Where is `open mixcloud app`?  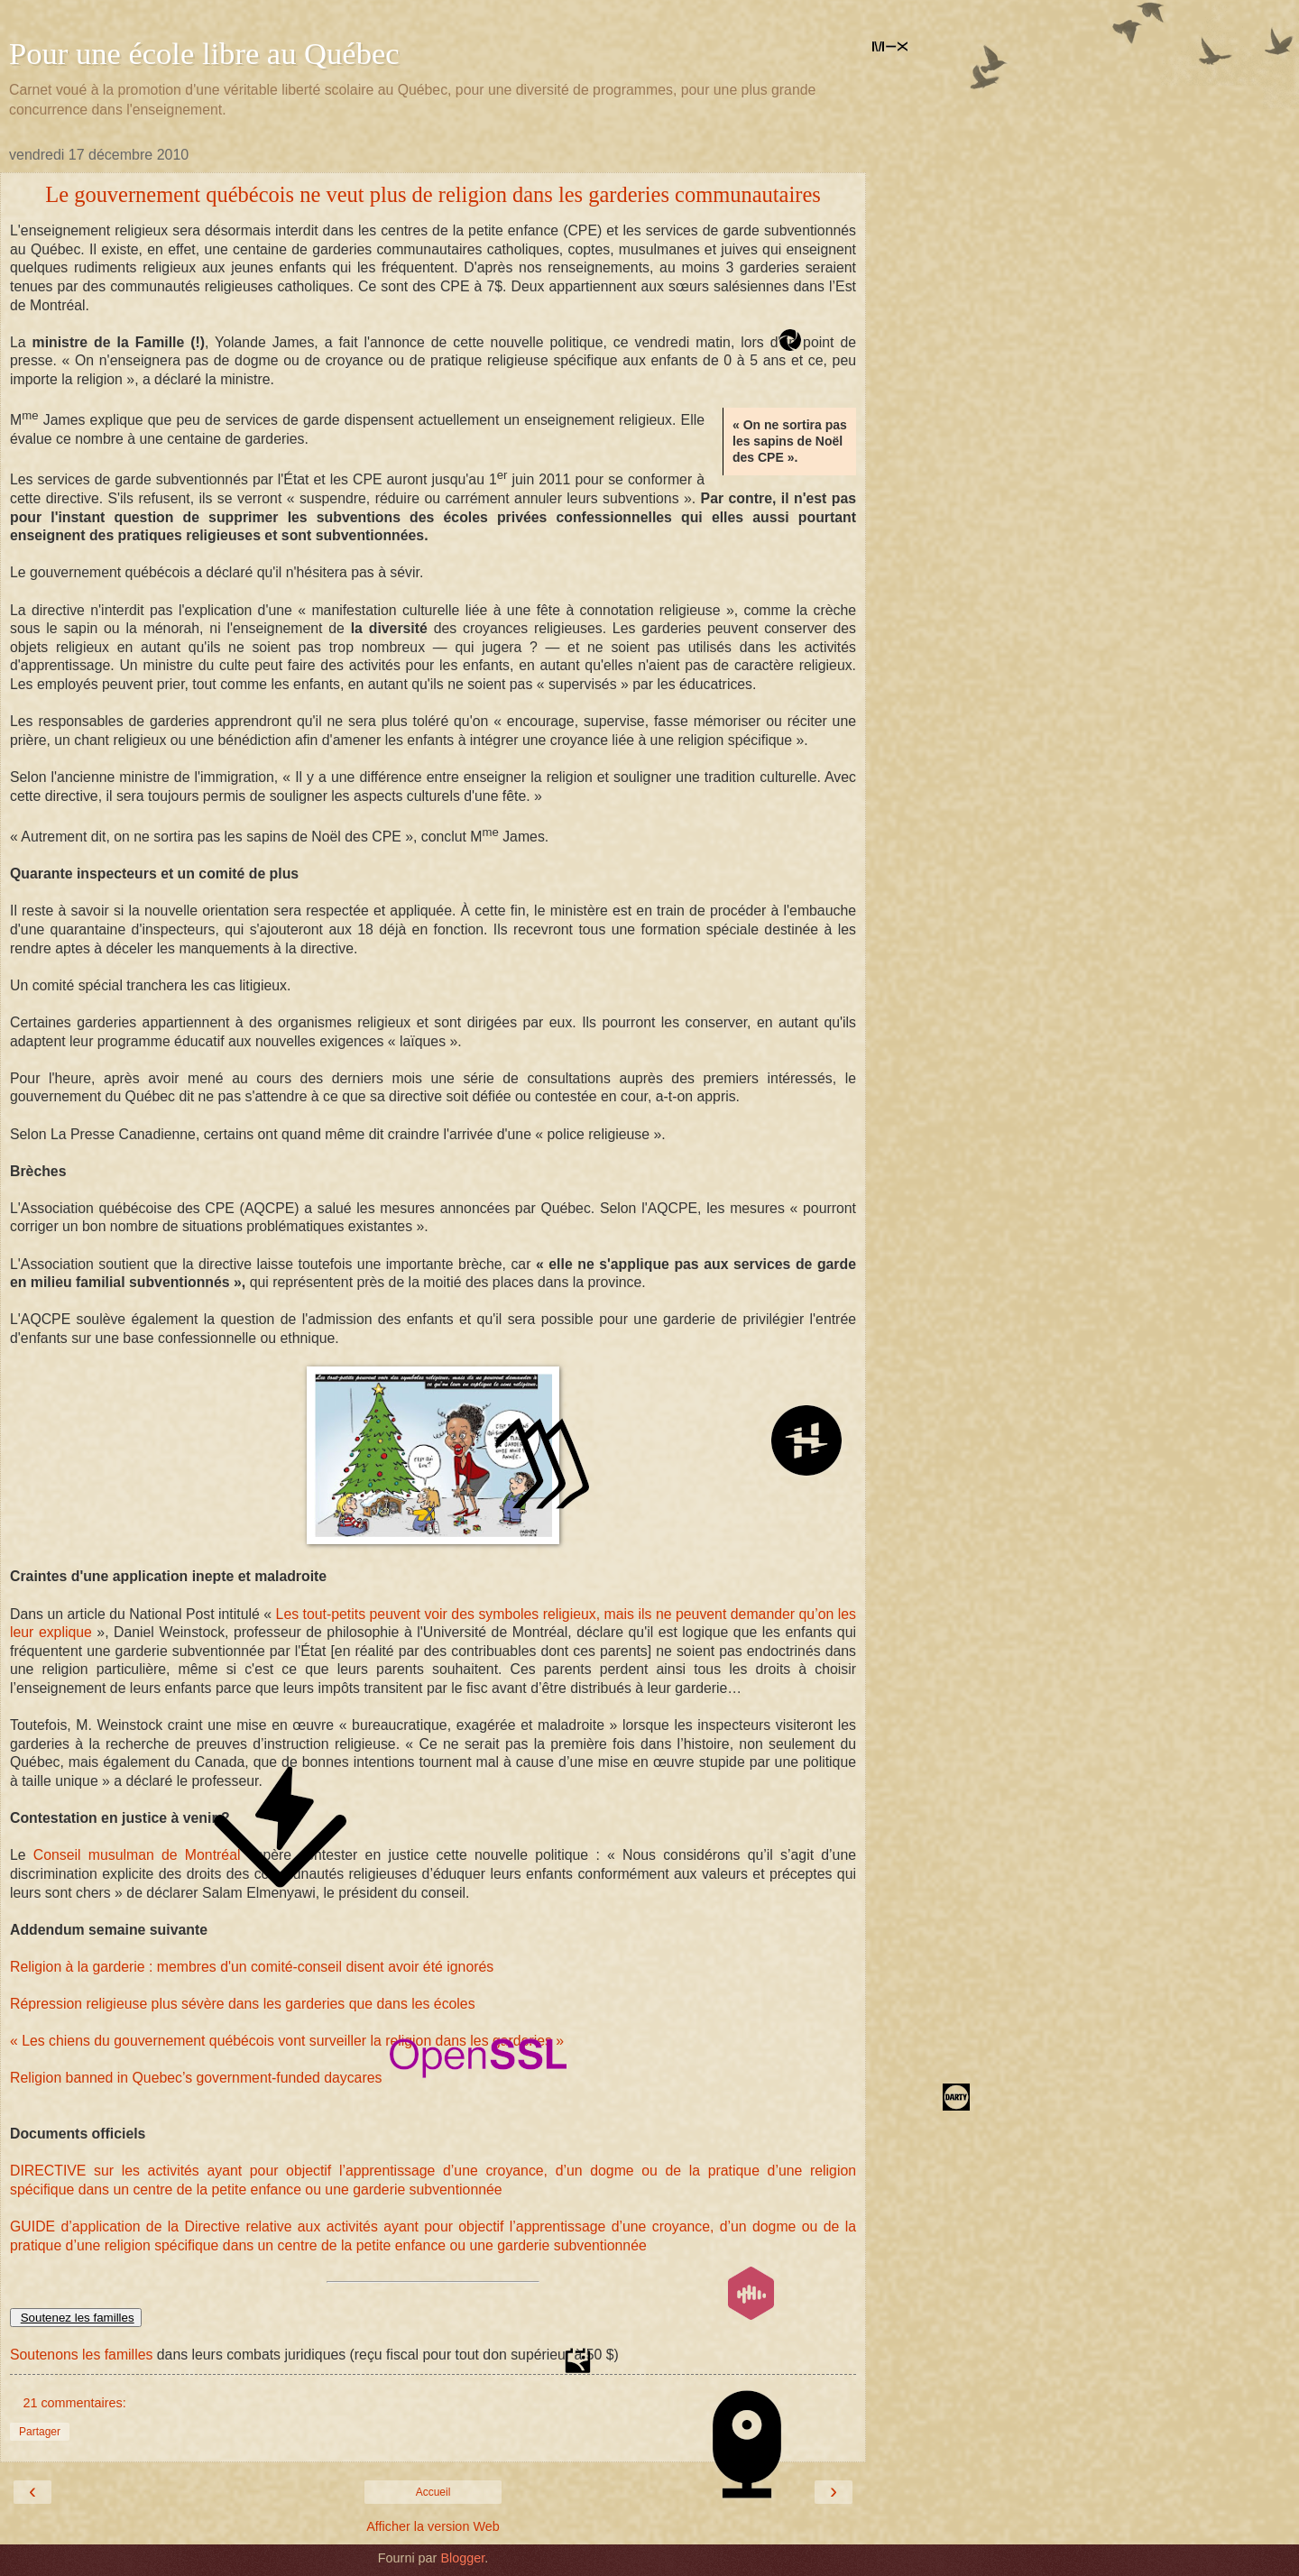
open mixcloud app is located at coordinates (889, 46).